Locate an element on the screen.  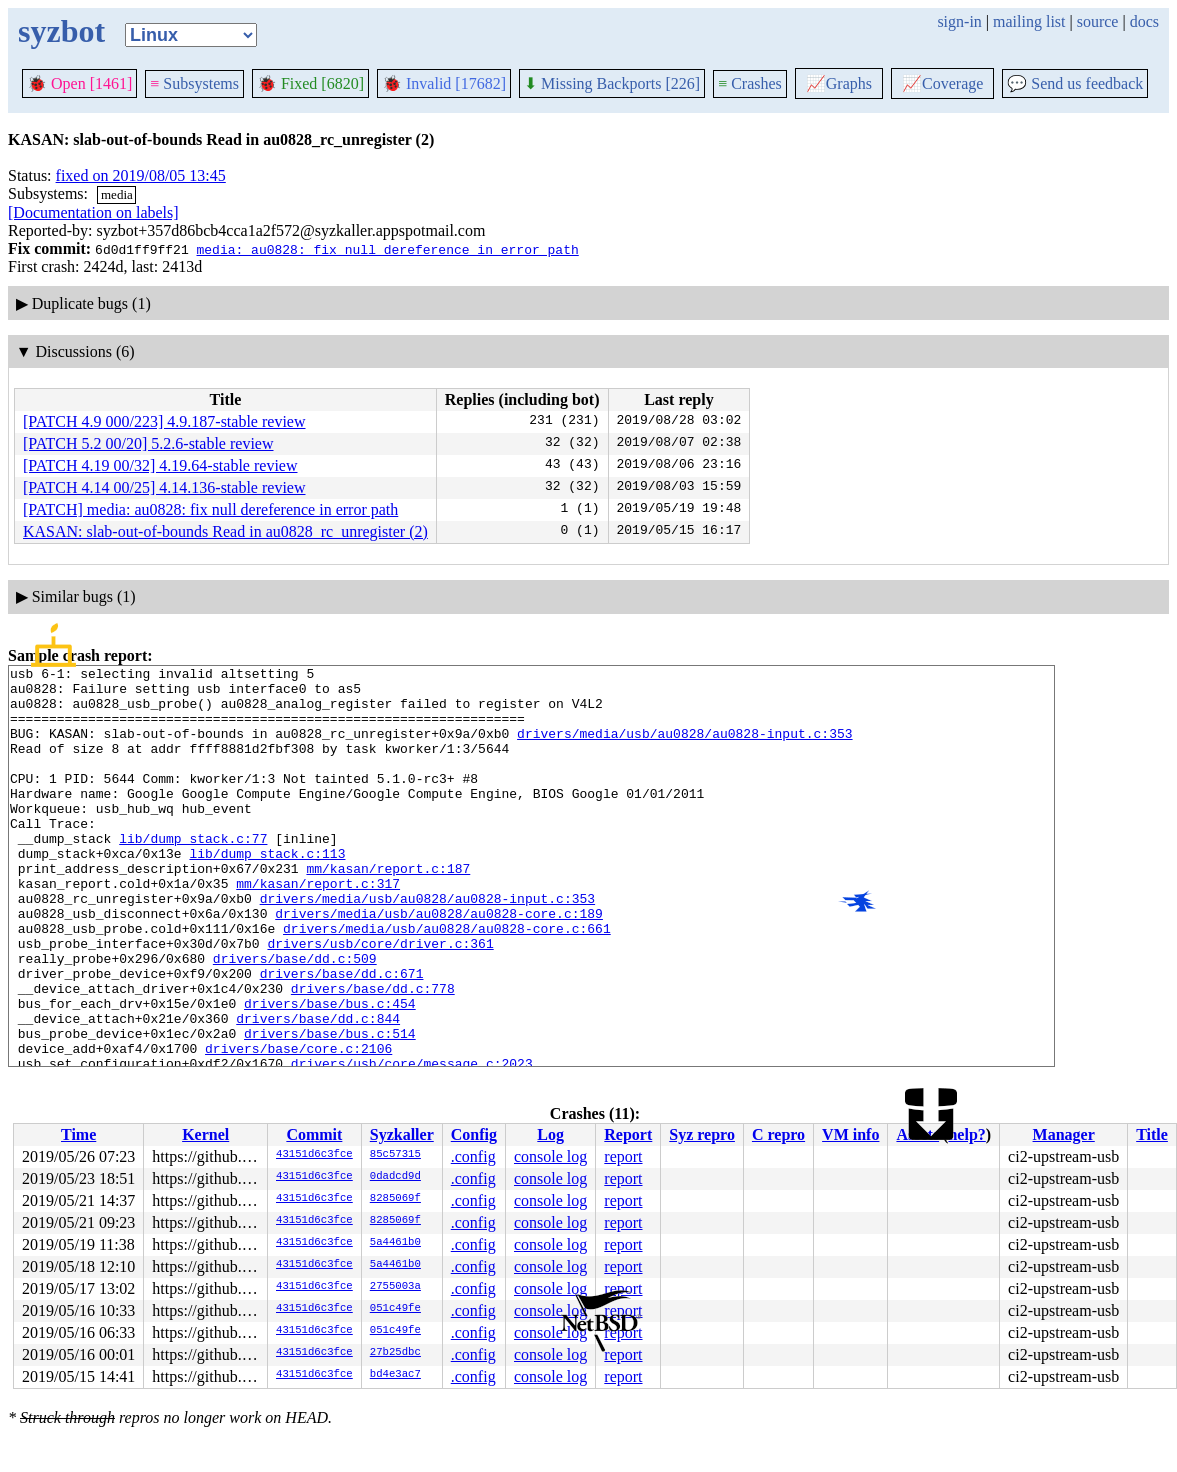
view birthday or celebration notifications is located at coordinates (53, 646).